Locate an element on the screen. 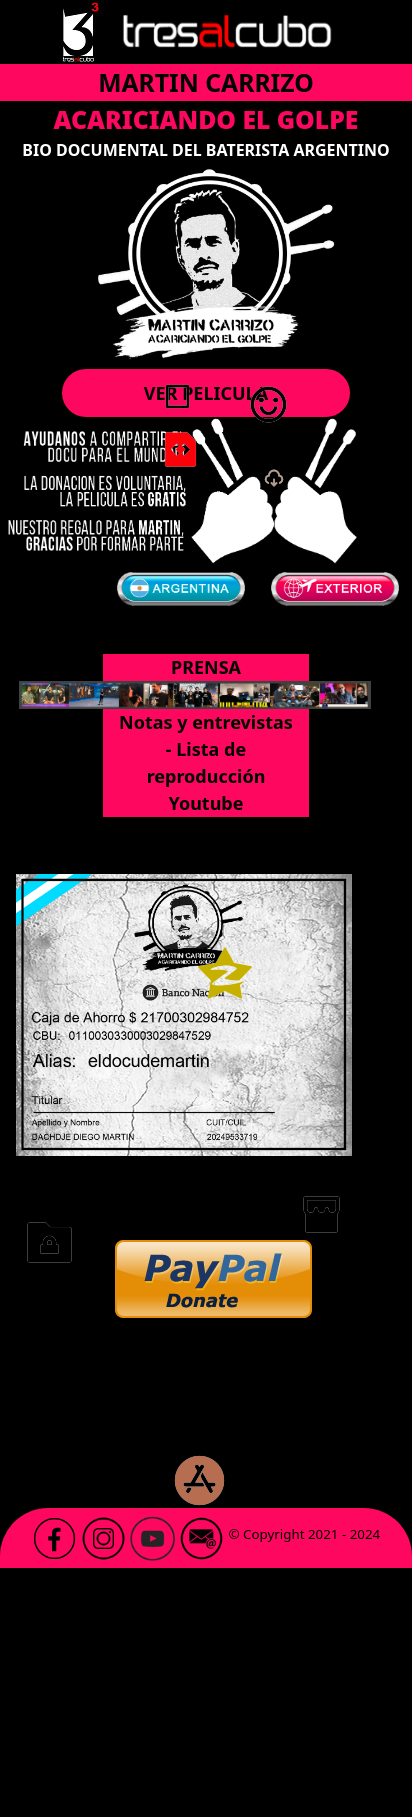  access the online store or marketplace is located at coordinates (321, 1214).